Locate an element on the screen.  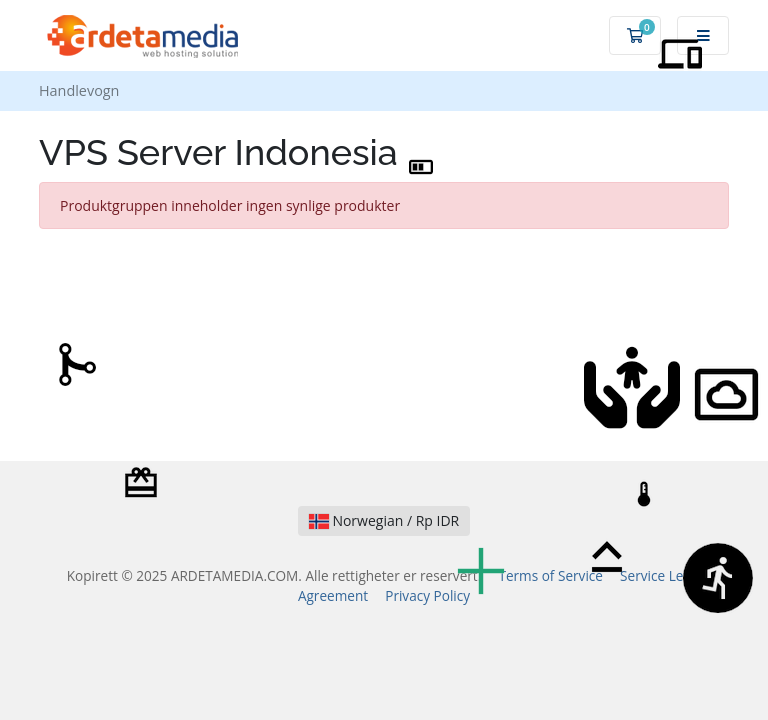
access running or fitness tracking features is located at coordinates (718, 578).